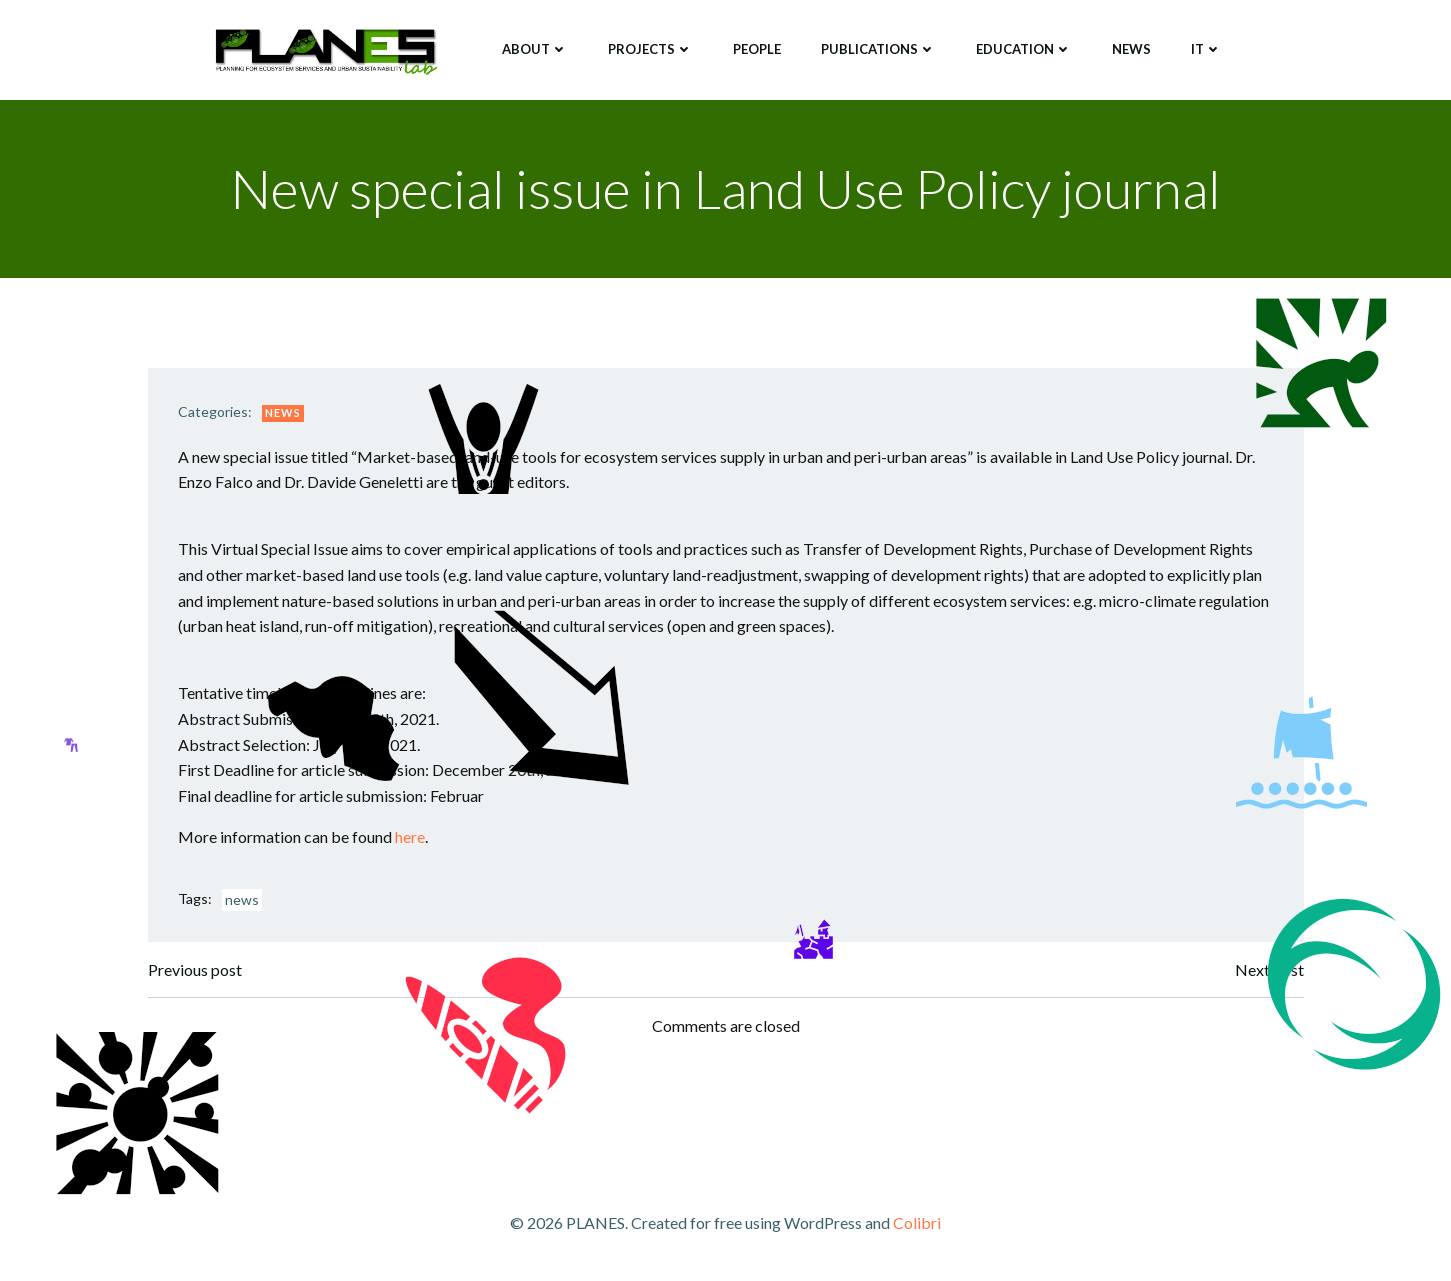 The height and width of the screenshot is (1281, 1451). What do you see at coordinates (1353, 984) in the screenshot?
I see `indicates a beast or creature ability in a game interface` at bounding box center [1353, 984].